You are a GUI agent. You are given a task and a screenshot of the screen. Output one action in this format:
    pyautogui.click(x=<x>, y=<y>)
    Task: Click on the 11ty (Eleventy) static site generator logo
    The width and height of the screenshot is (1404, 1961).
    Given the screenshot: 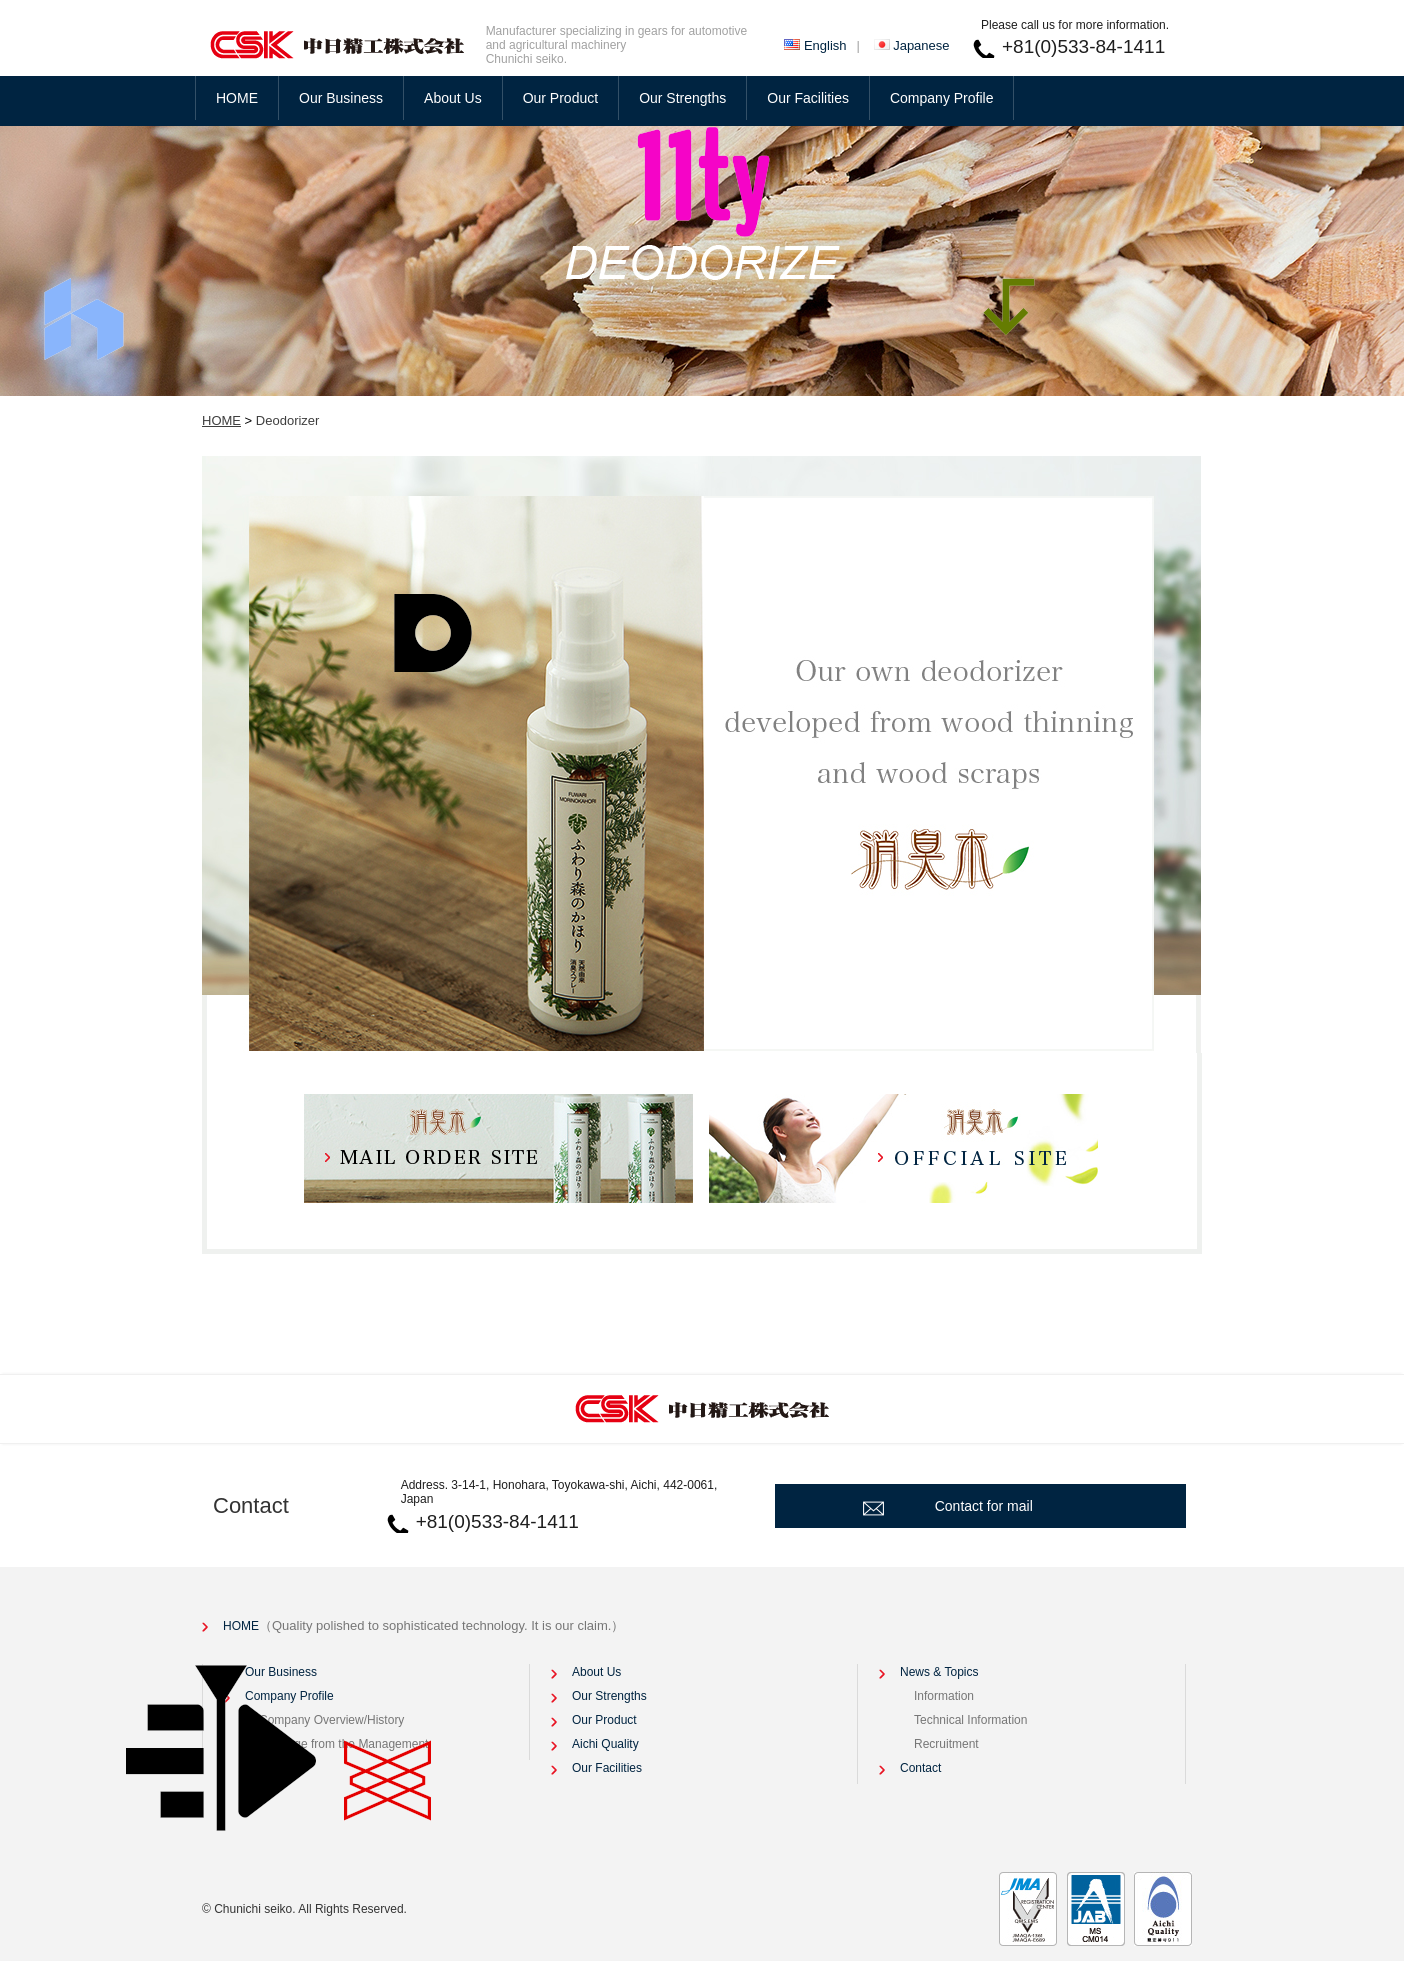 What is the action you would take?
    pyautogui.click(x=703, y=174)
    